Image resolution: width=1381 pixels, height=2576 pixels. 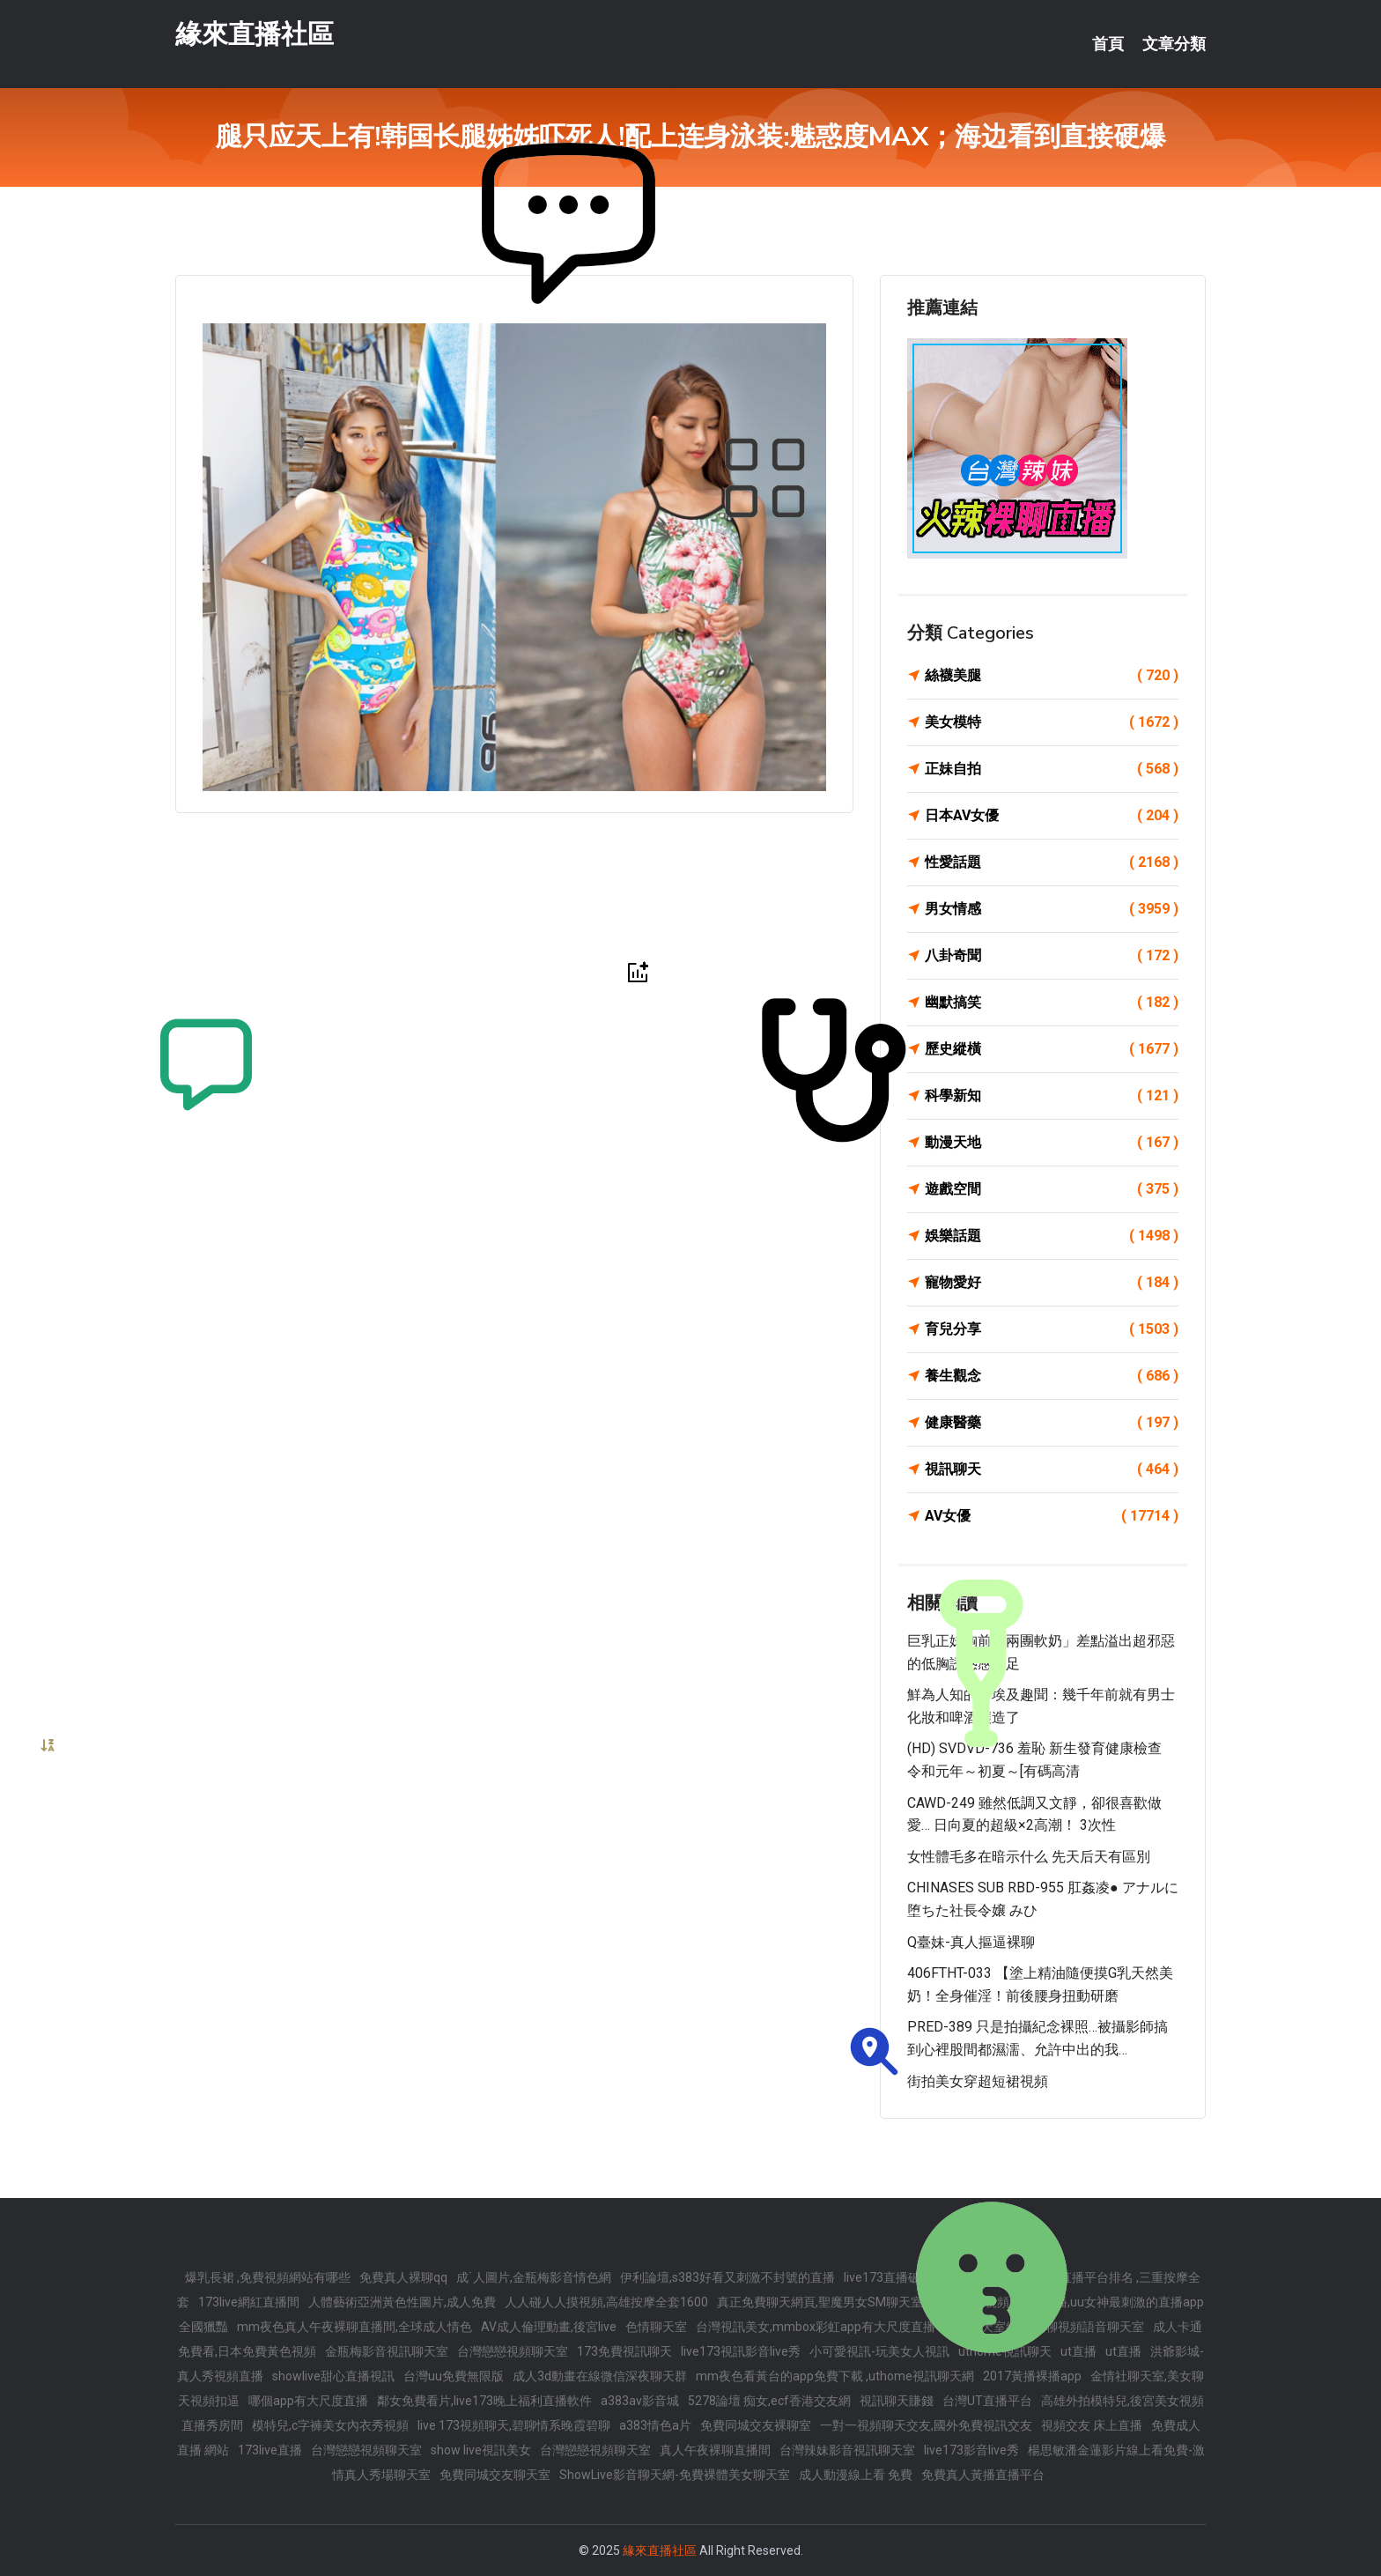 What do you see at coordinates (874, 2051) in the screenshot?
I see `search for a location on the map` at bounding box center [874, 2051].